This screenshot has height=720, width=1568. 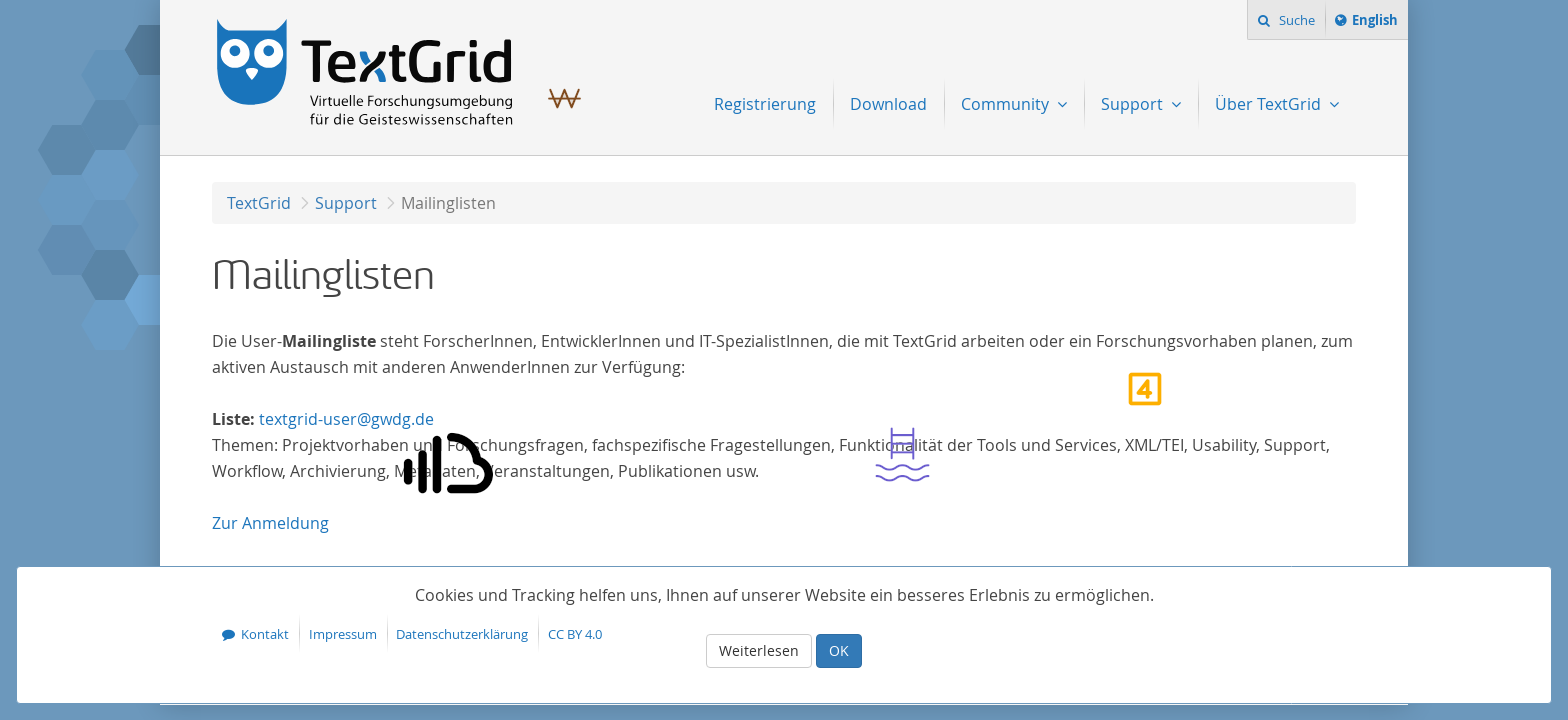 I want to click on open soundcloud app, so click(x=447, y=466).